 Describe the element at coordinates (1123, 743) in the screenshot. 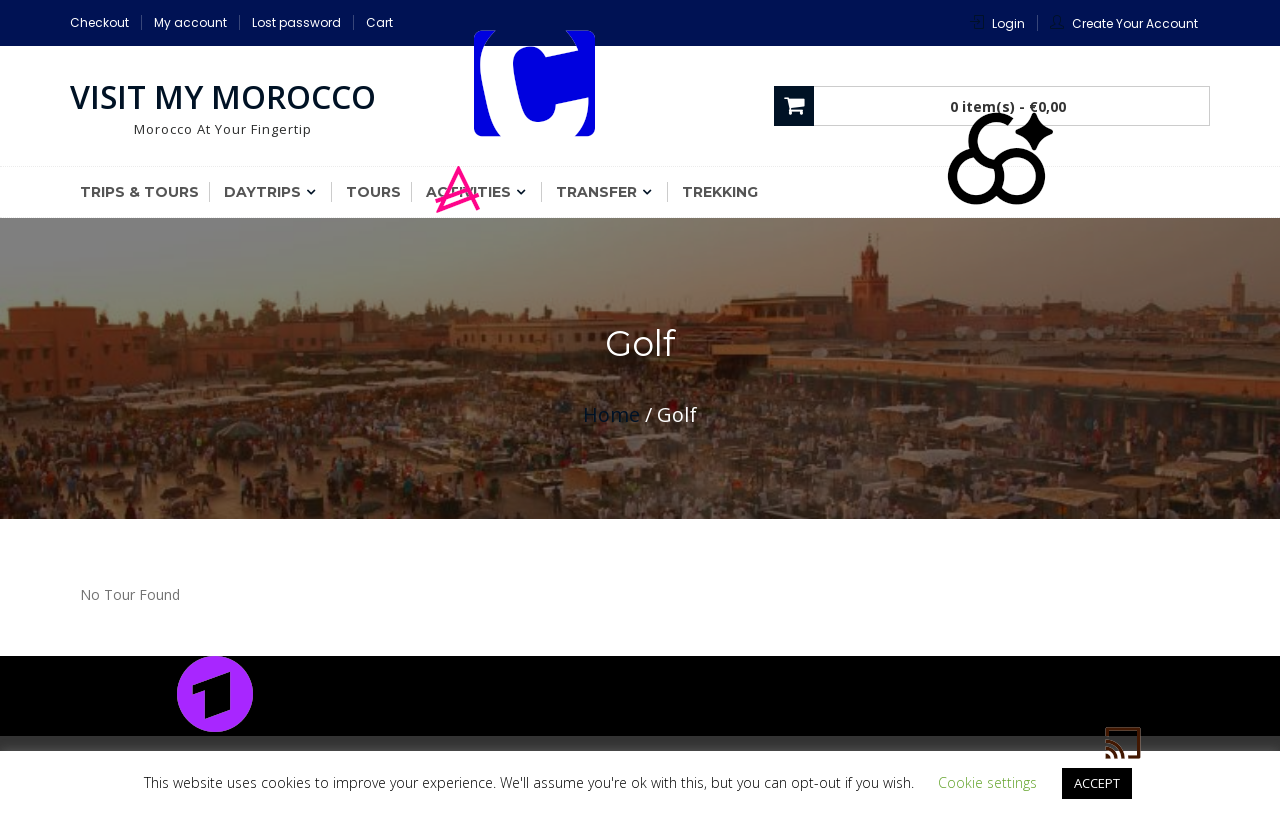

I see `cast media to a nearby device` at that location.